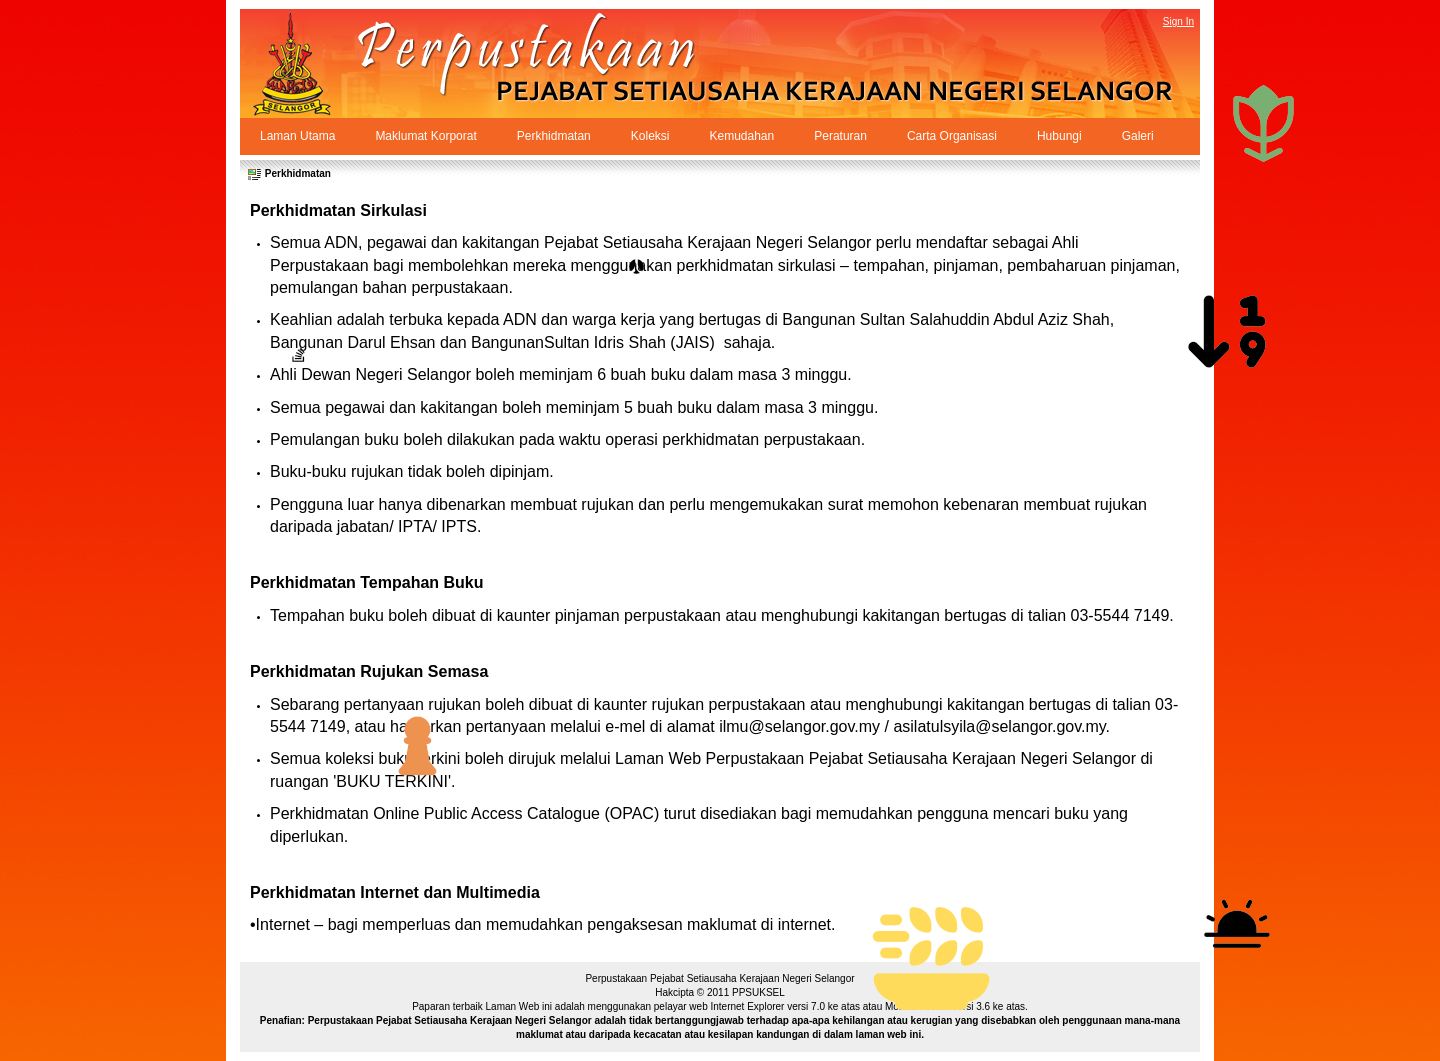 The width and height of the screenshot is (1440, 1061). Describe the element at coordinates (636, 266) in the screenshot. I see `renren social network logo` at that location.